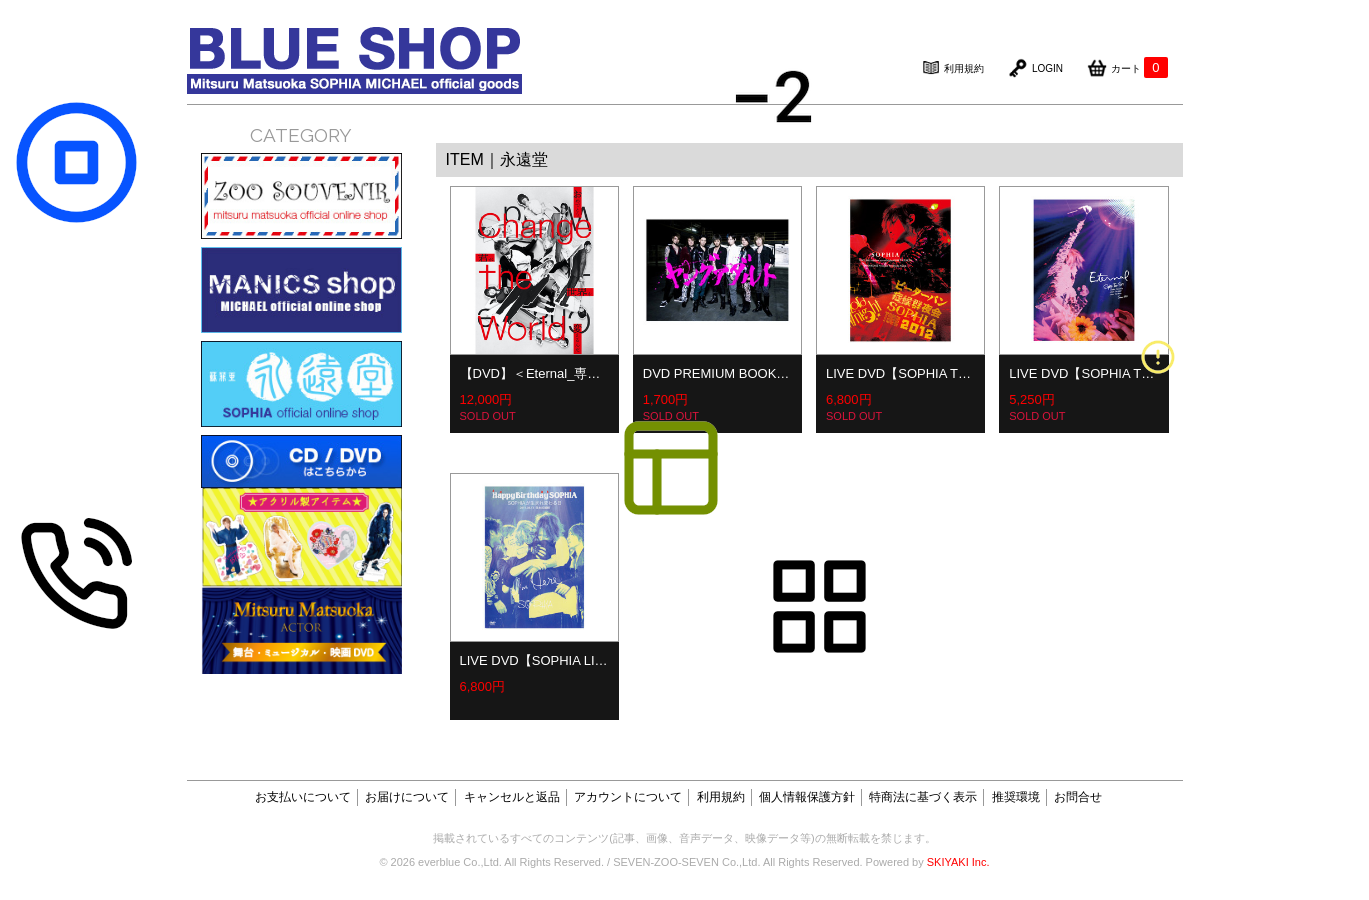 The height and width of the screenshot is (900, 1369). Describe the element at coordinates (671, 468) in the screenshot. I see `change page layout or view` at that location.